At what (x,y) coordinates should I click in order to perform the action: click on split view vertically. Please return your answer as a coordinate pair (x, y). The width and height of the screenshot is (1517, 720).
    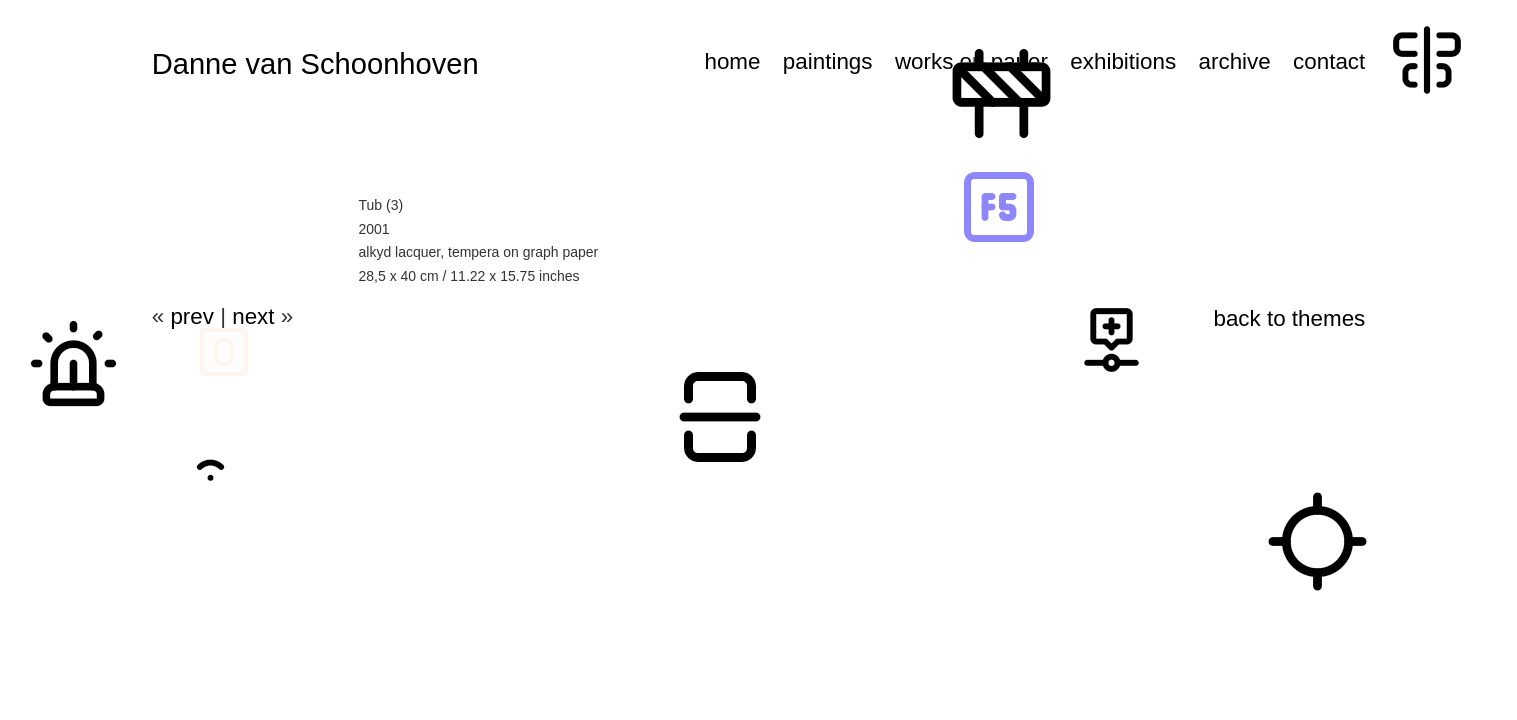
    Looking at the image, I should click on (720, 417).